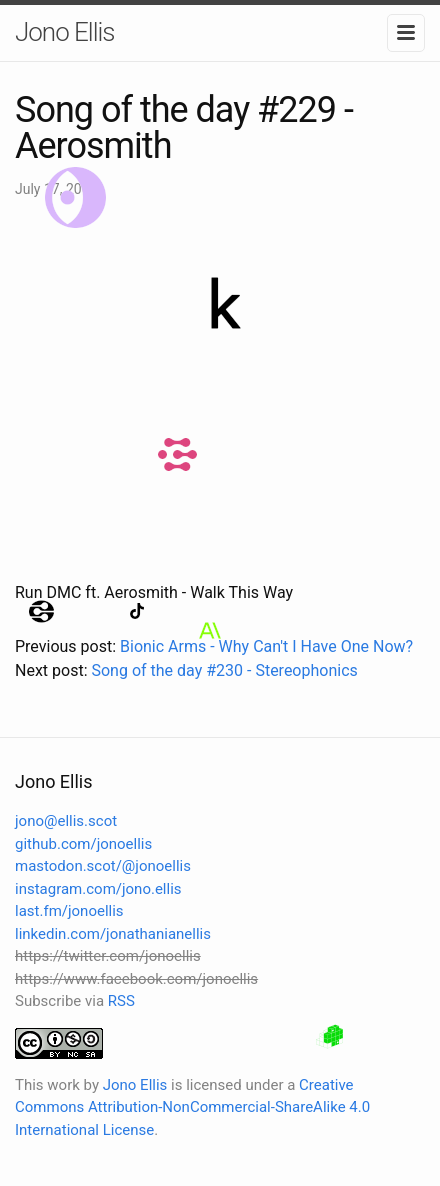 This screenshot has width=440, height=1186. Describe the element at coordinates (226, 303) in the screenshot. I see `link to kaggle profile or account` at that location.